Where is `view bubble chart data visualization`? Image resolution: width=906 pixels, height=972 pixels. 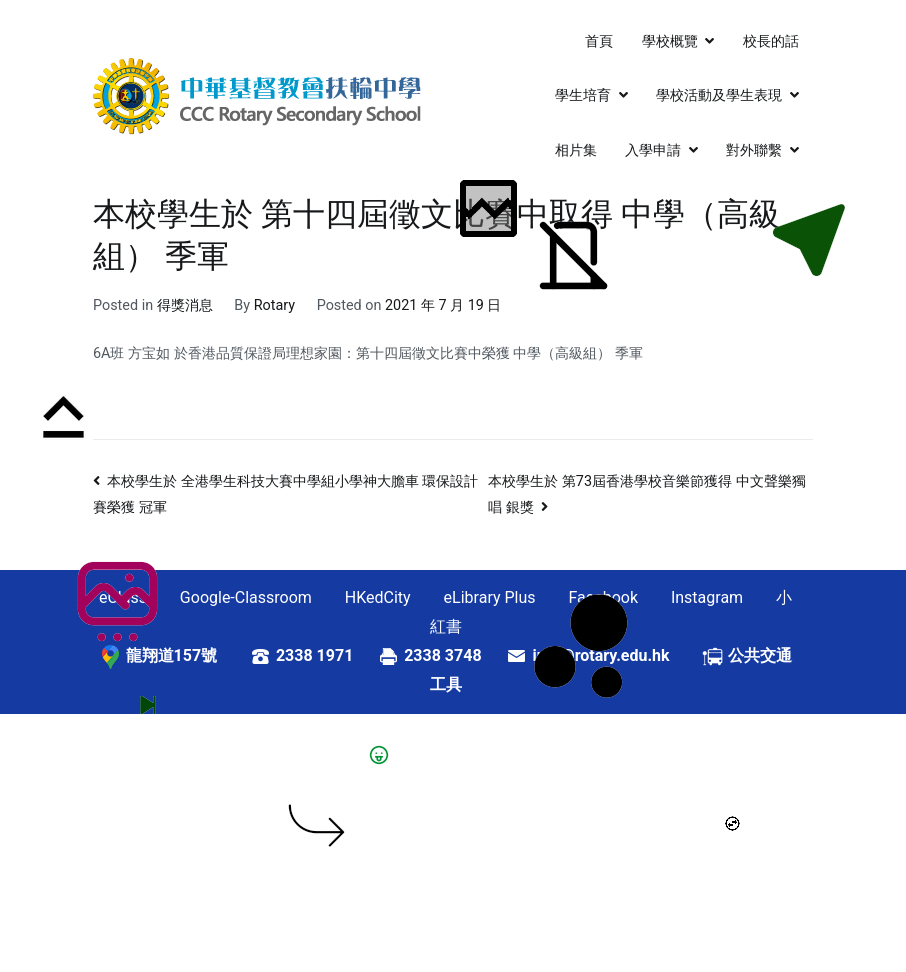 view bubble chart data visualization is located at coordinates (586, 646).